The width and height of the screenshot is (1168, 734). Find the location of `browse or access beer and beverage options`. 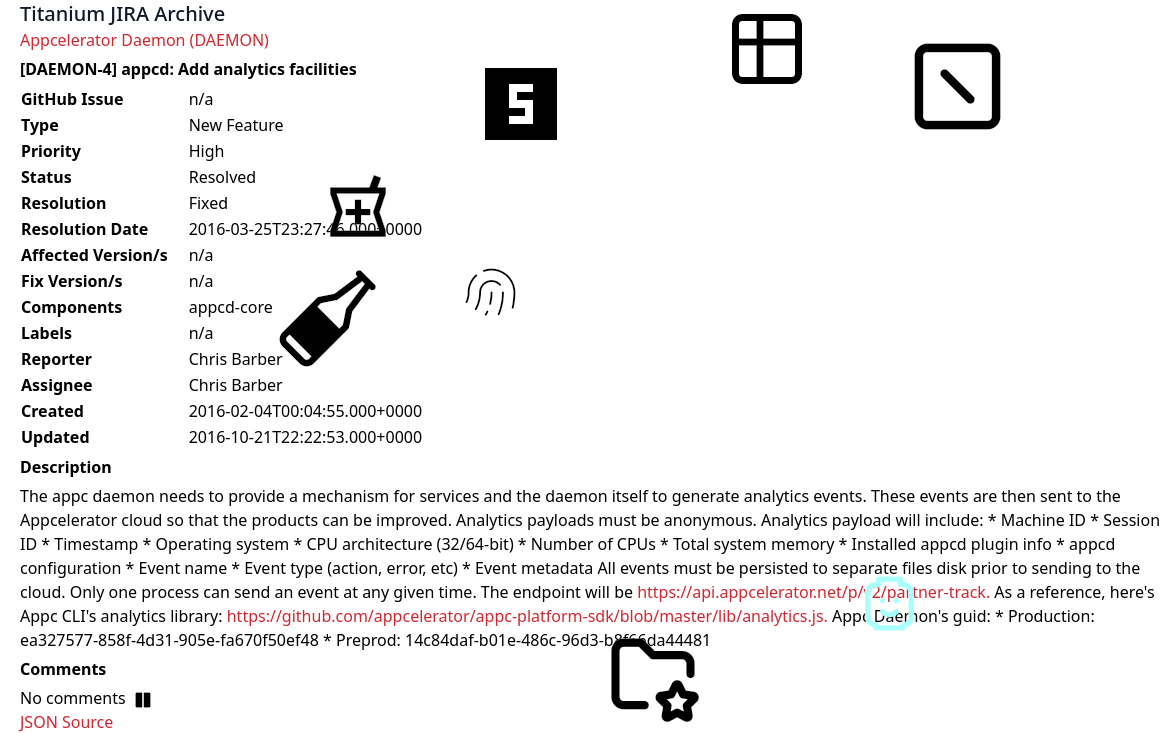

browse or access beer and beverage options is located at coordinates (326, 320).